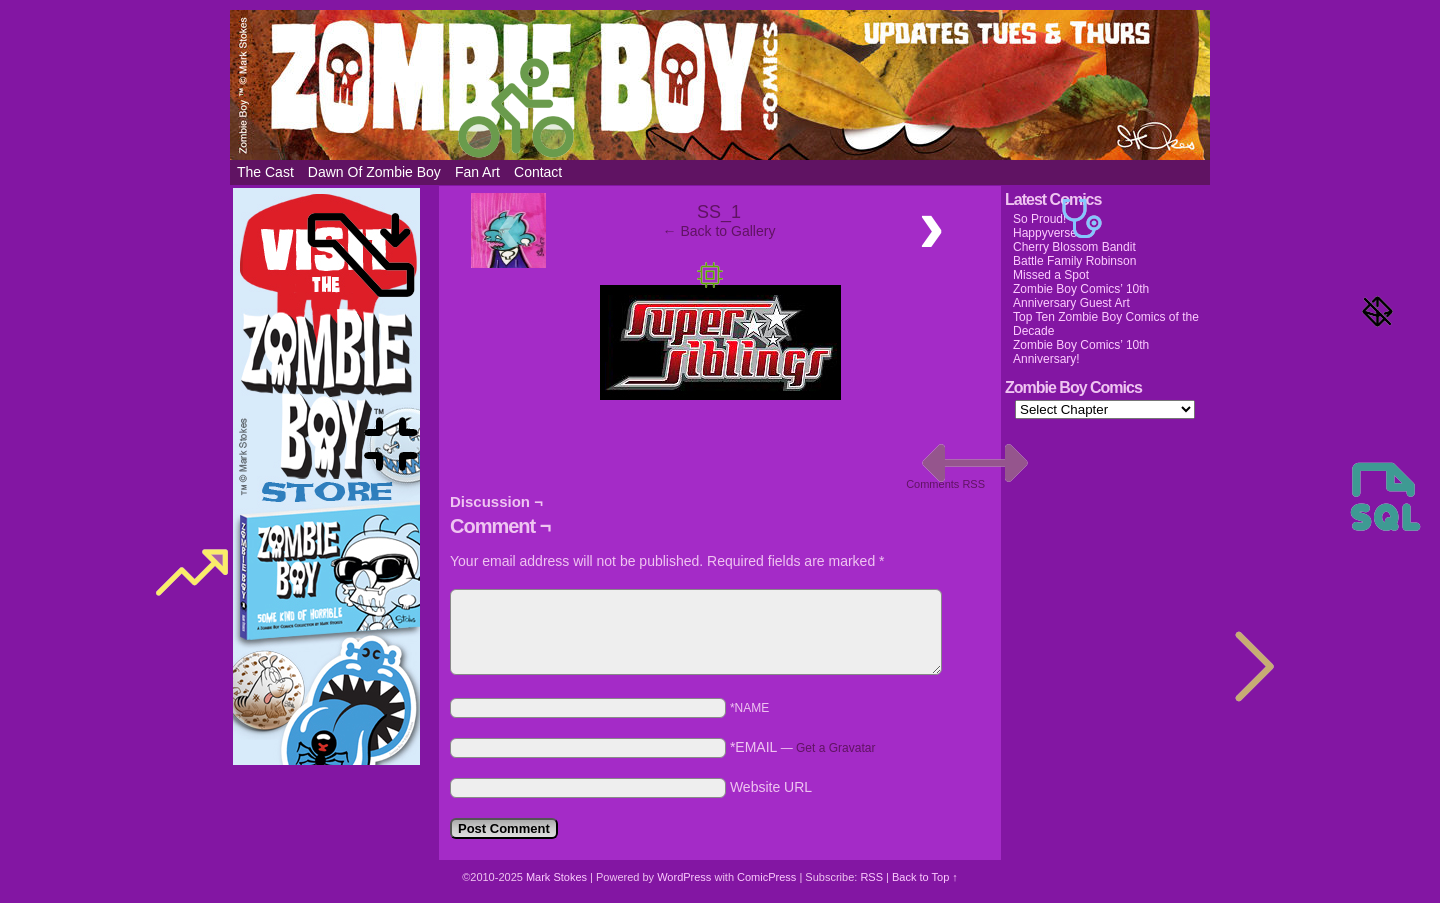 The width and height of the screenshot is (1440, 903). Describe the element at coordinates (361, 255) in the screenshot. I see `navigate to escalator going down` at that location.